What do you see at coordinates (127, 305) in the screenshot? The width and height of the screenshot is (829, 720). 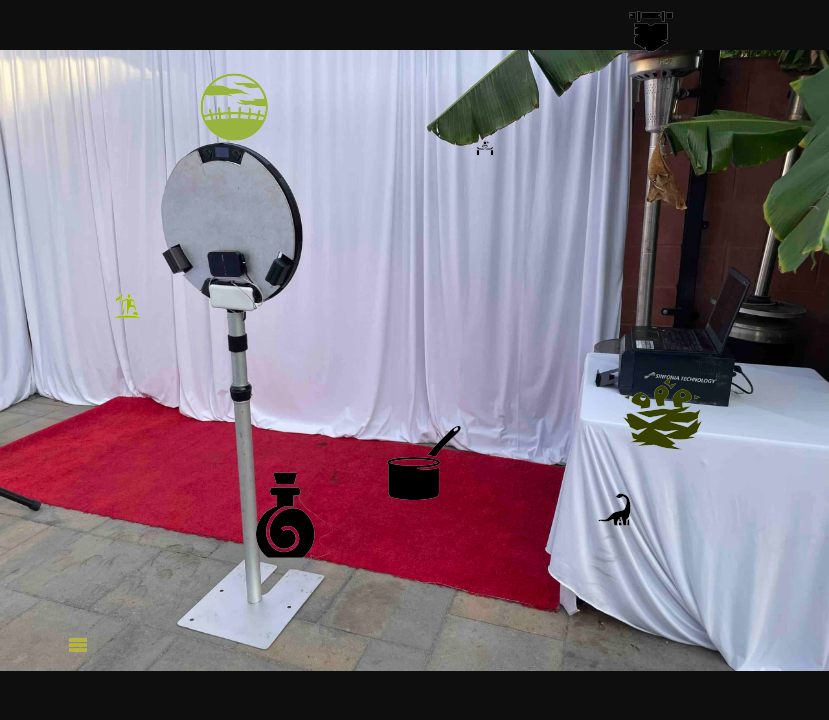 I see `indicates conquest or victory achievement` at bounding box center [127, 305].